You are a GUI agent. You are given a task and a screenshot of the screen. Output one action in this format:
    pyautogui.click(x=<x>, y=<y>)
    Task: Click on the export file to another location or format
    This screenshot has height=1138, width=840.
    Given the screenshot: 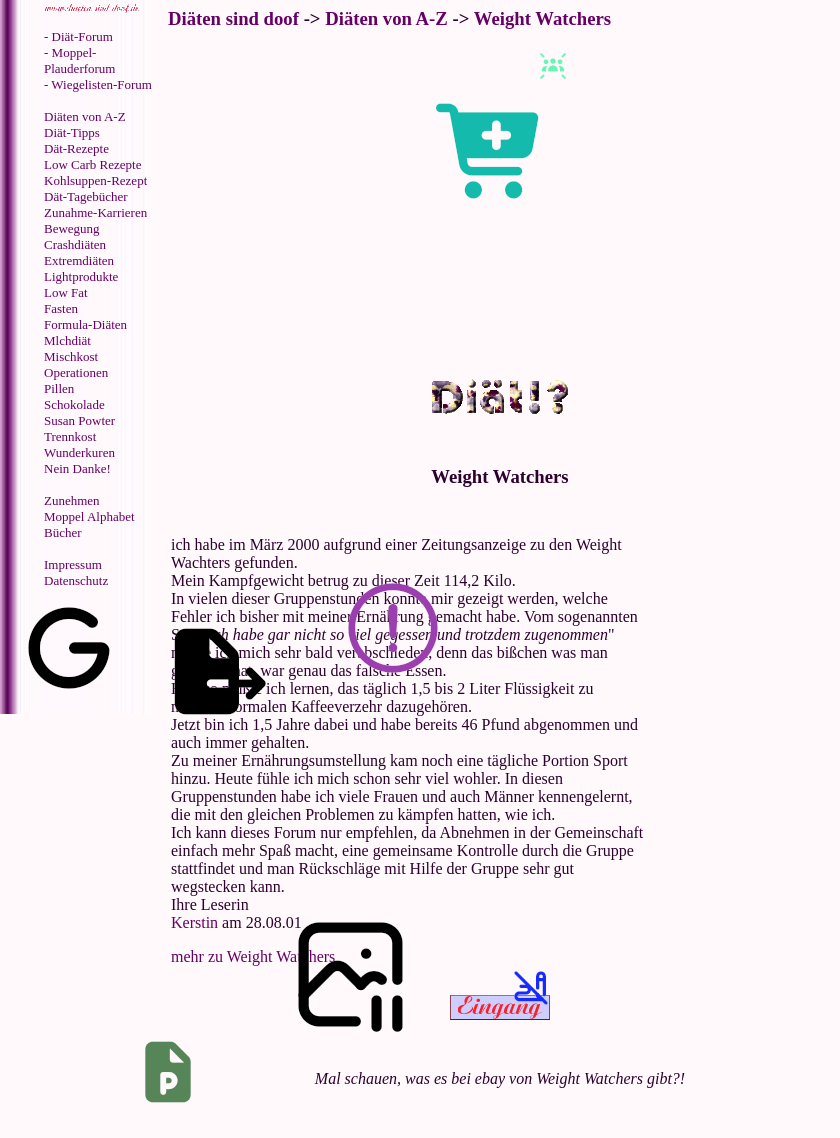 What is the action you would take?
    pyautogui.click(x=217, y=671)
    